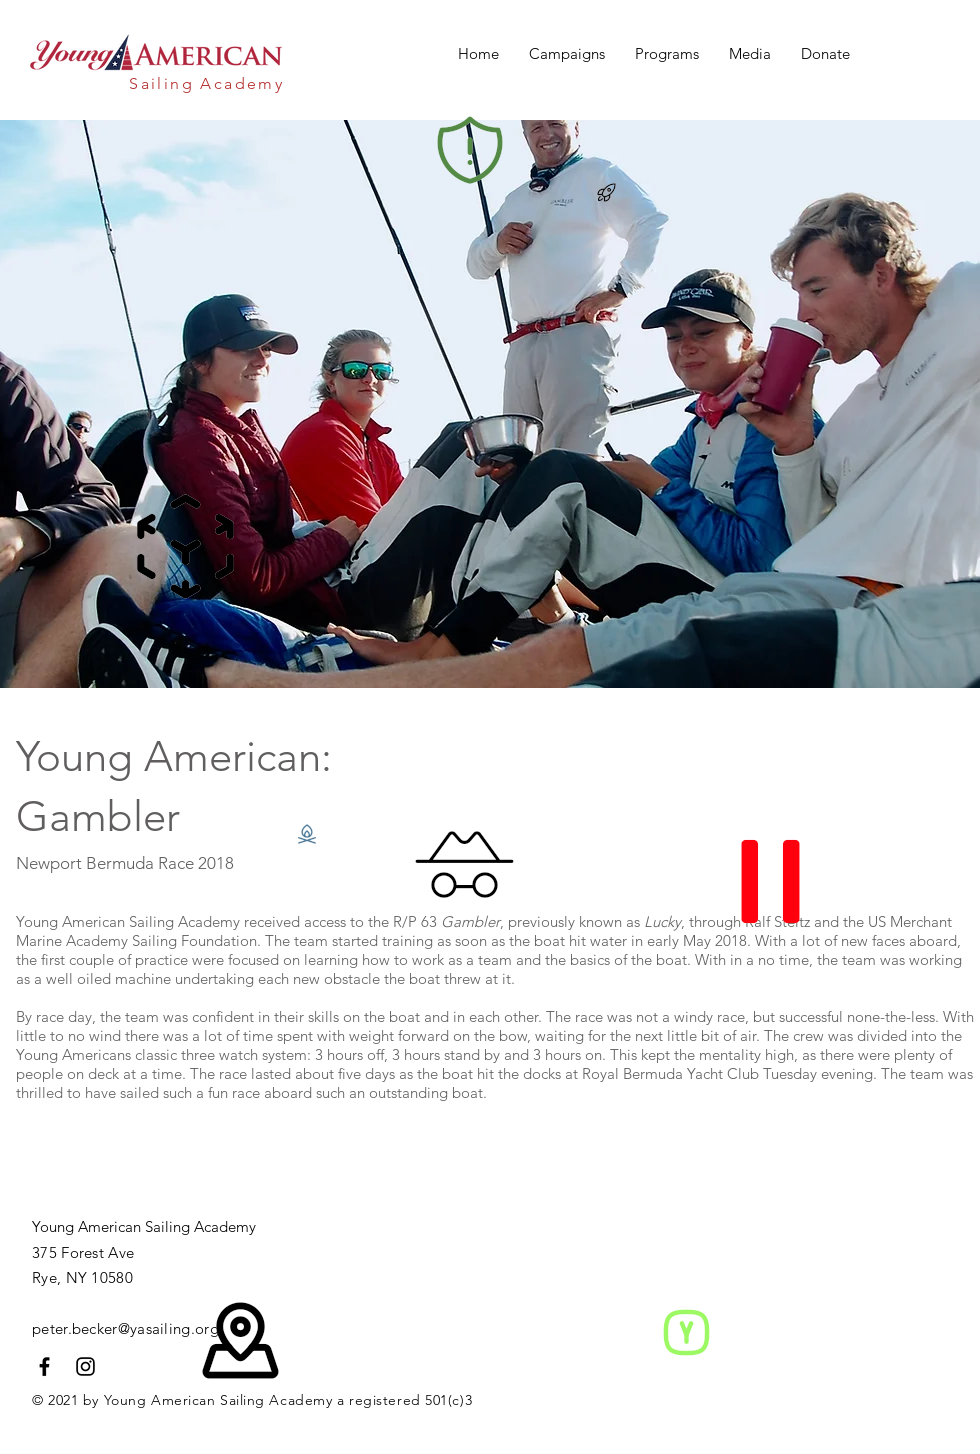 This screenshot has width=980, height=1454. What do you see at coordinates (770, 881) in the screenshot?
I see `pause media playback` at bounding box center [770, 881].